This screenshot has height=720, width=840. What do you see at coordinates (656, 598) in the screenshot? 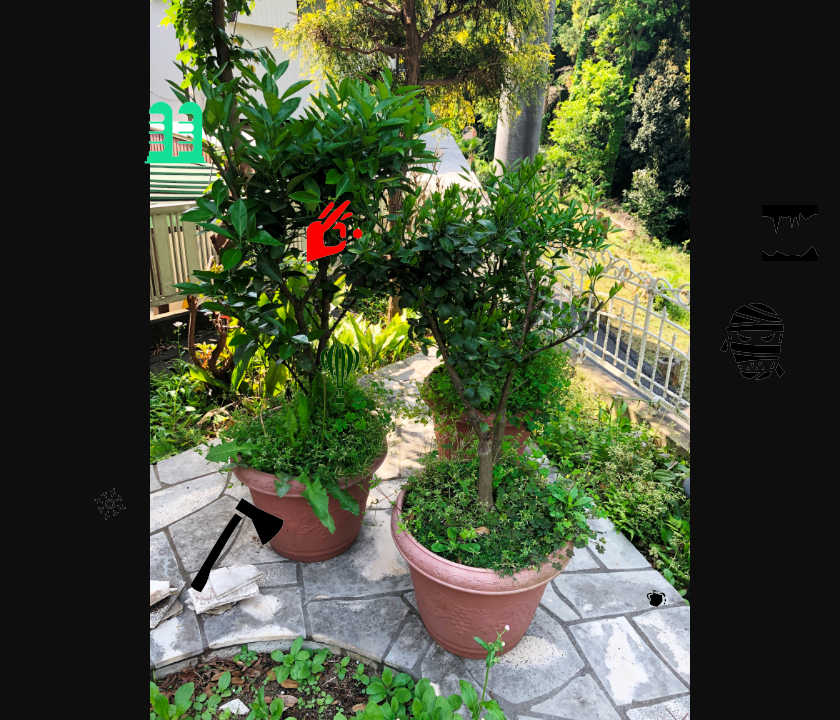
I see `indicates watering or irrigation action` at bounding box center [656, 598].